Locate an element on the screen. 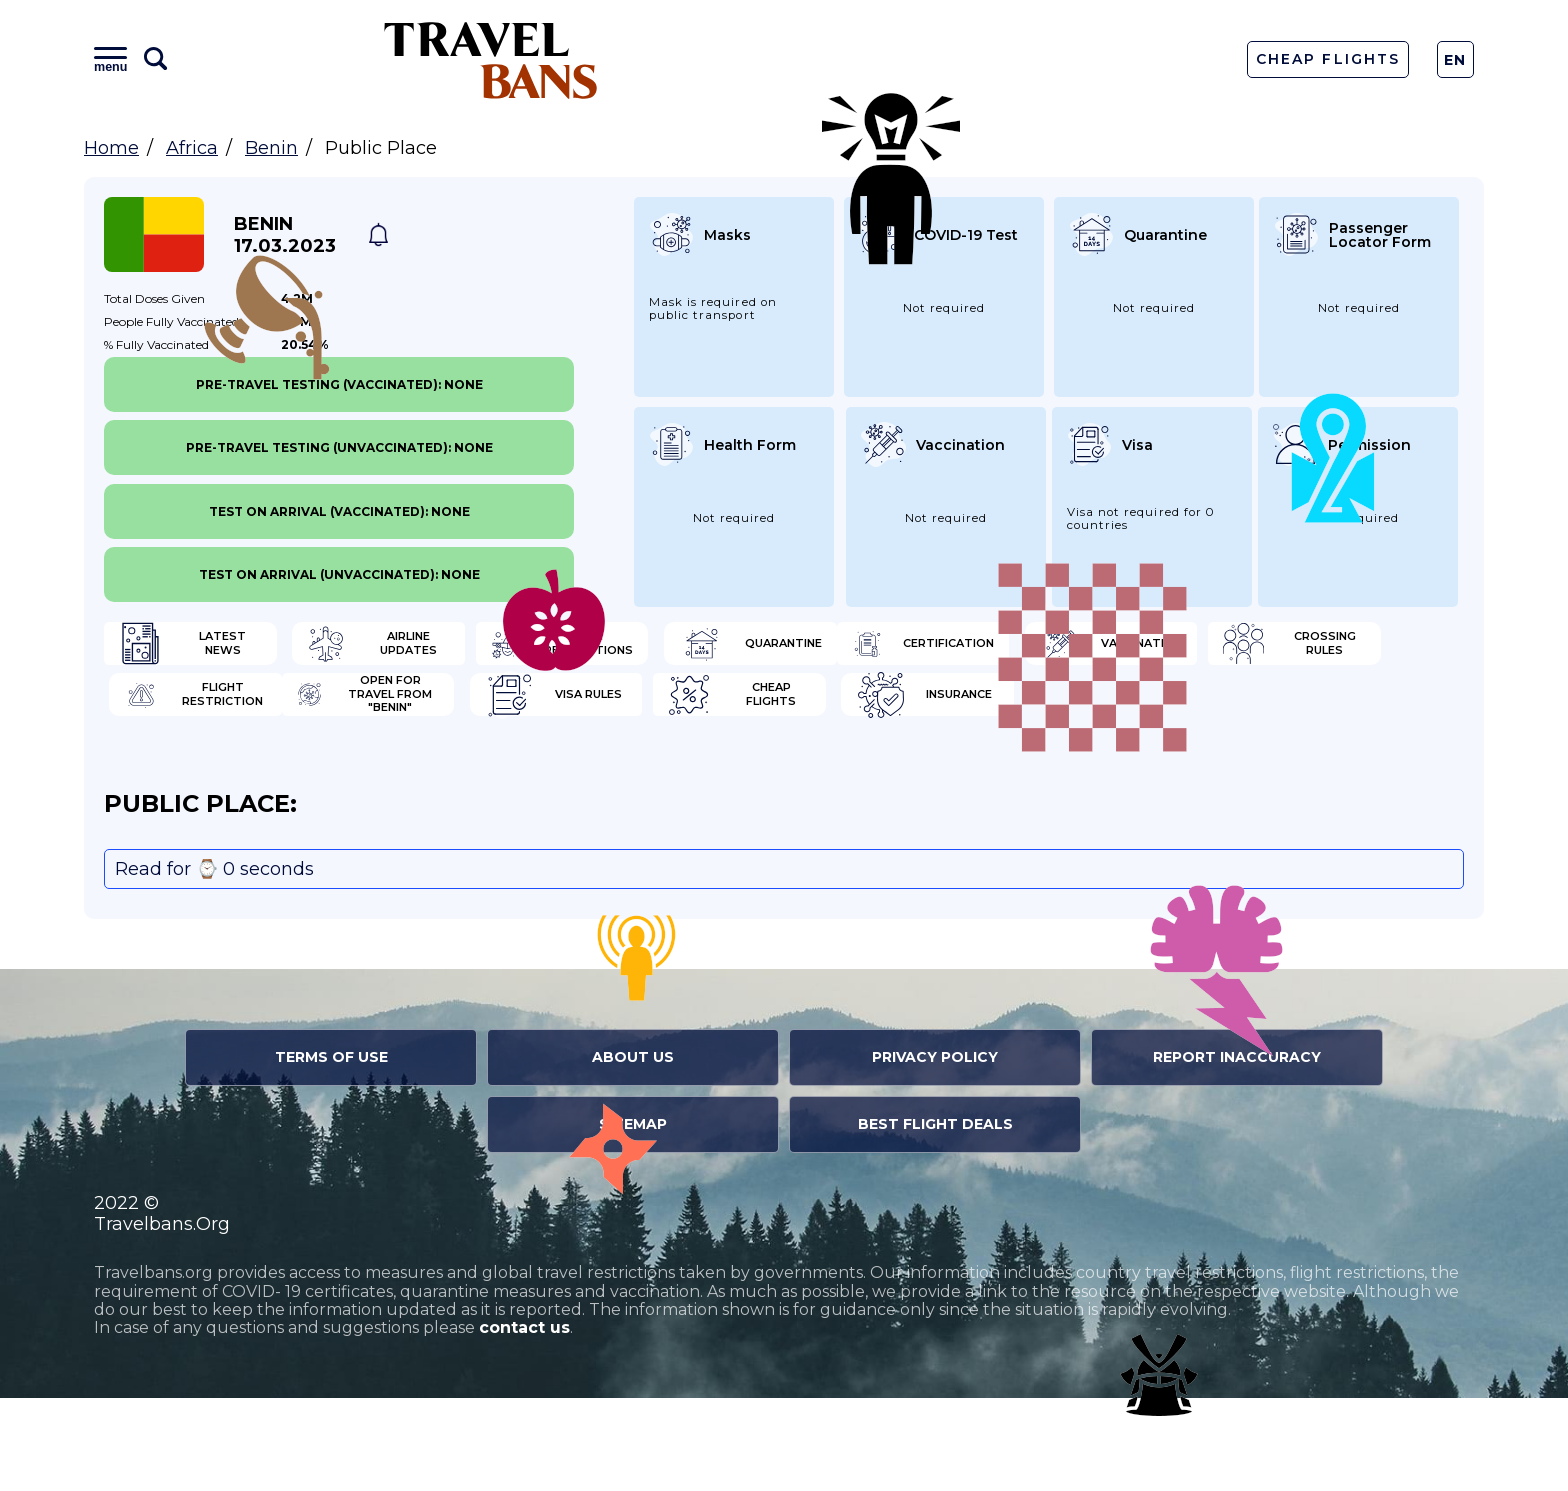 This screenshot has width=1568, height=1491. indicates psychic or telepathic abilities active is located at coordinates (637, 958).